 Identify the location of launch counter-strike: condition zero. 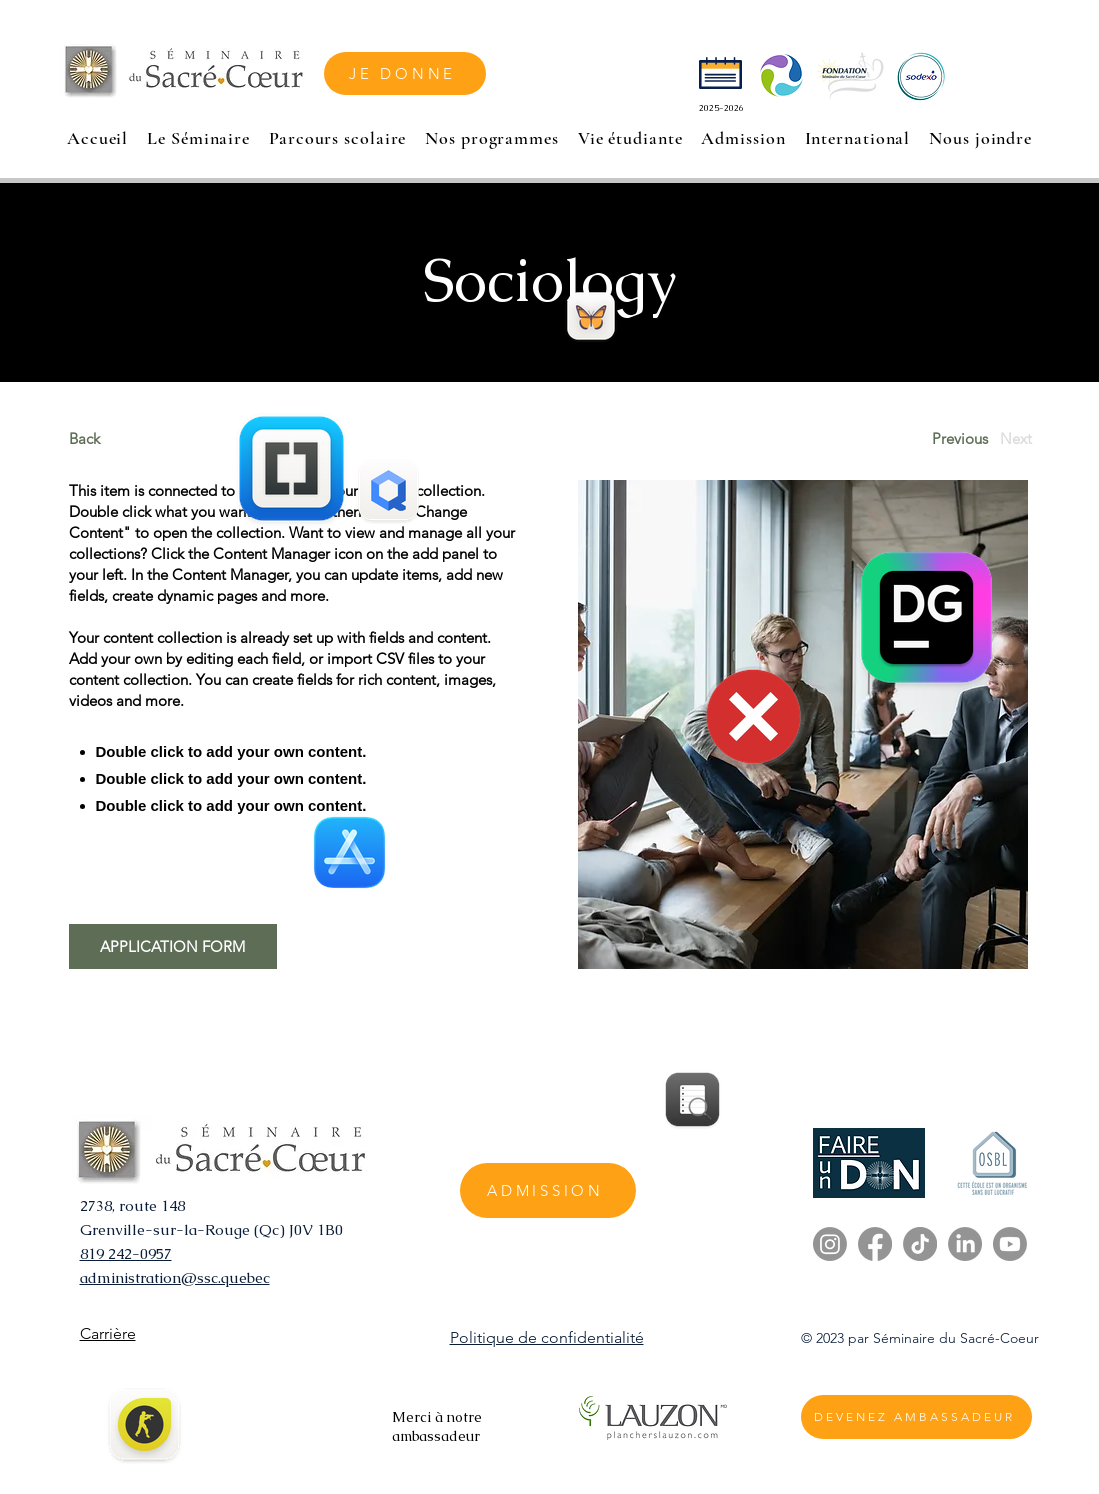
(144, 1424).